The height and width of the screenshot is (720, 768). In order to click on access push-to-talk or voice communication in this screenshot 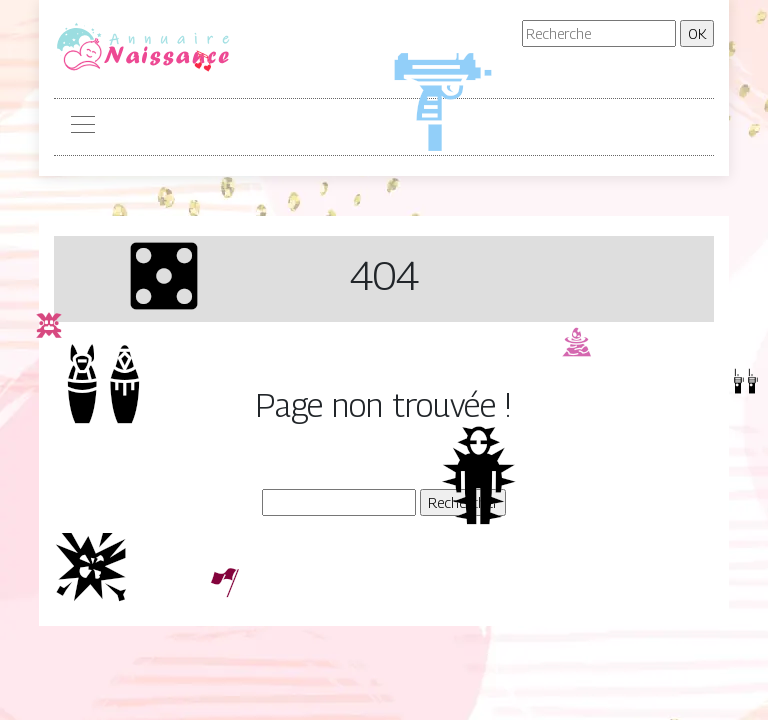, I will do `click(745, 381)`.